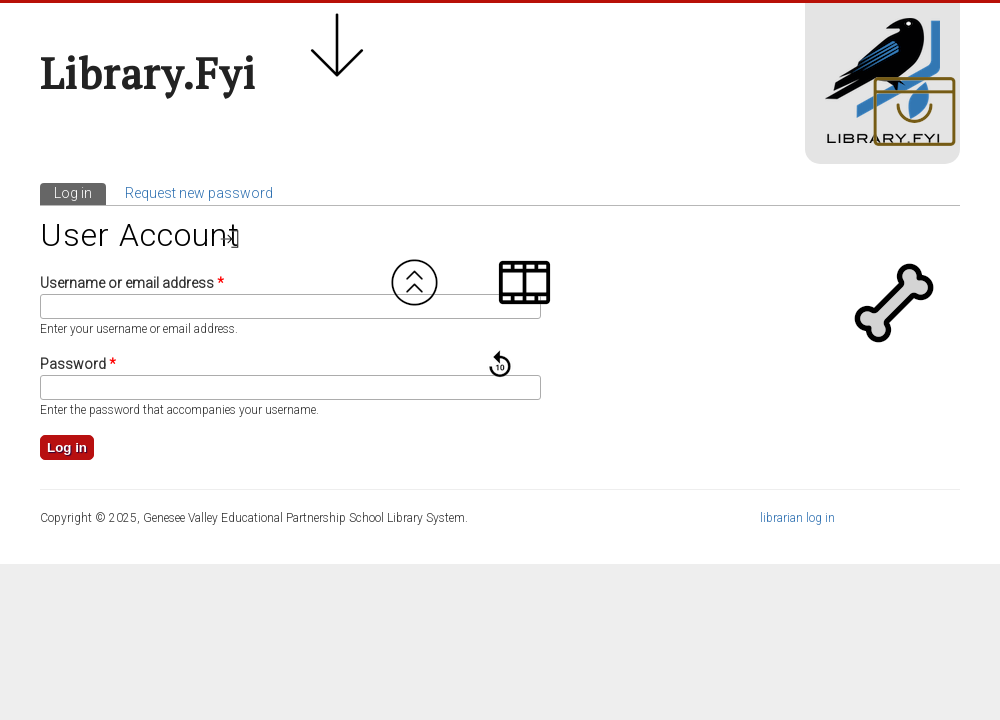 This screenshot has height=720, width=1000. I want to click on scroll to top of page, so click(414, 282).